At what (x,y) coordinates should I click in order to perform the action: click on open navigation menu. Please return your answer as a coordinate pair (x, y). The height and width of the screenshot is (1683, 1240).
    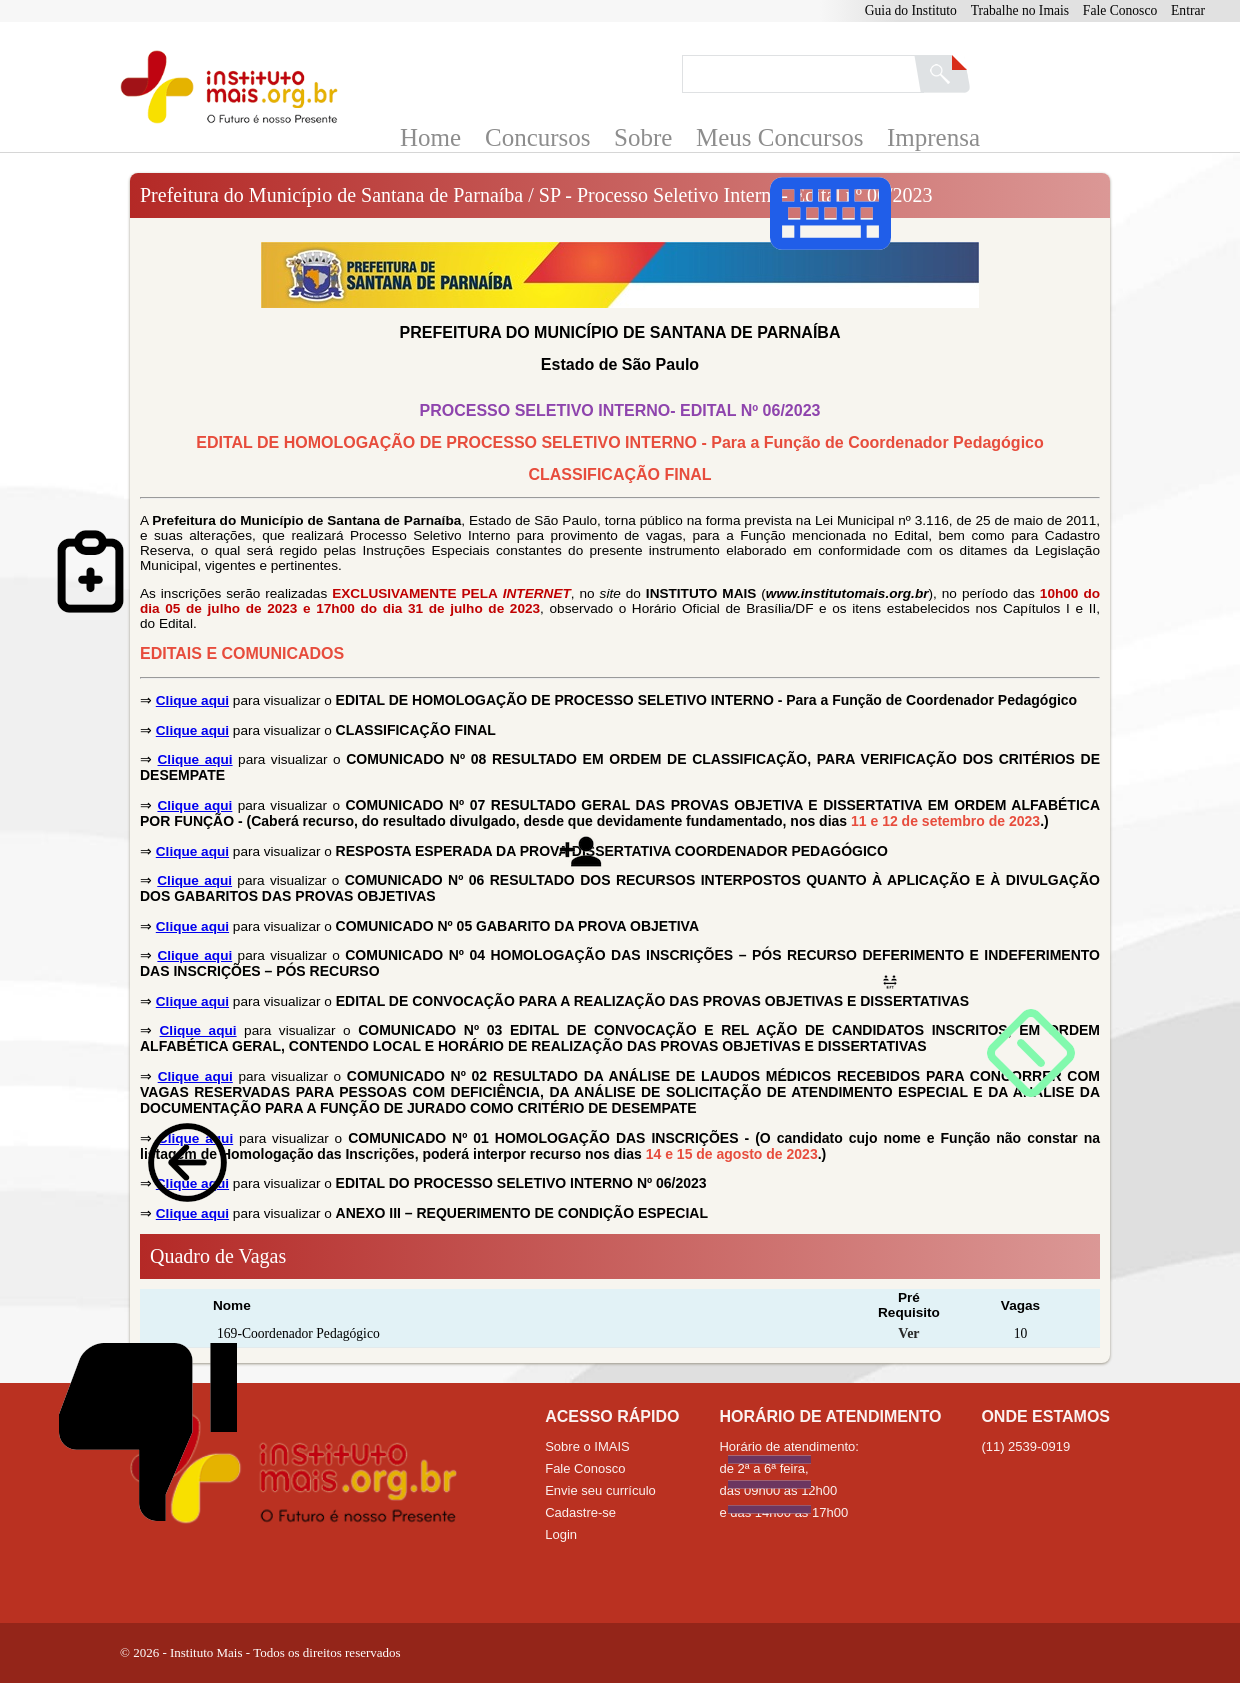
    Looking at the image, I should click on (769, 1484).